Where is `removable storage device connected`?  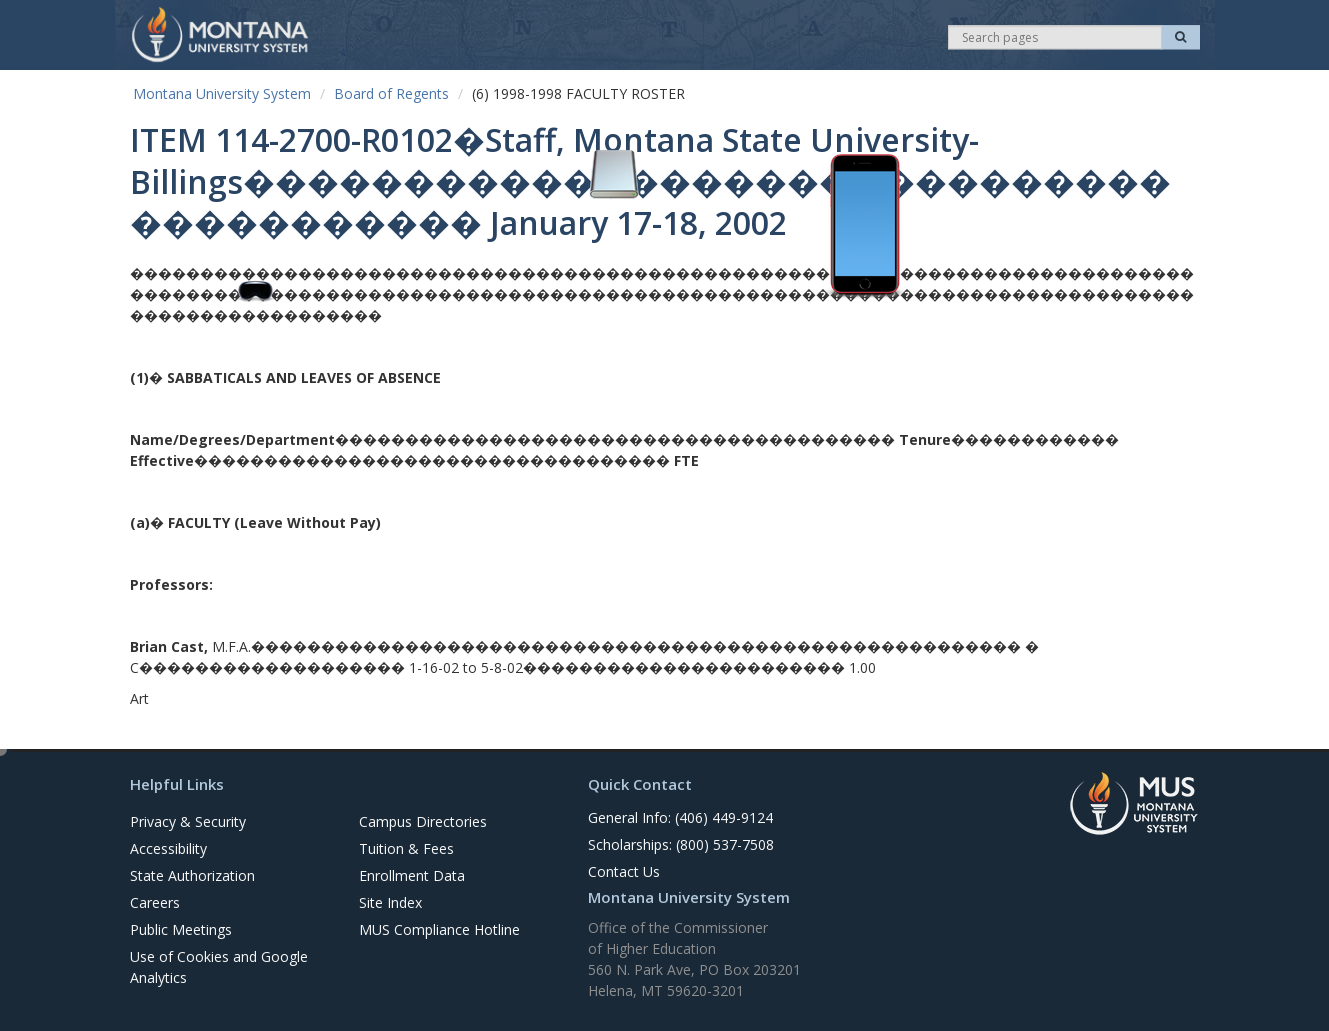 removable storage device connected is located at coordinates (614, 174).